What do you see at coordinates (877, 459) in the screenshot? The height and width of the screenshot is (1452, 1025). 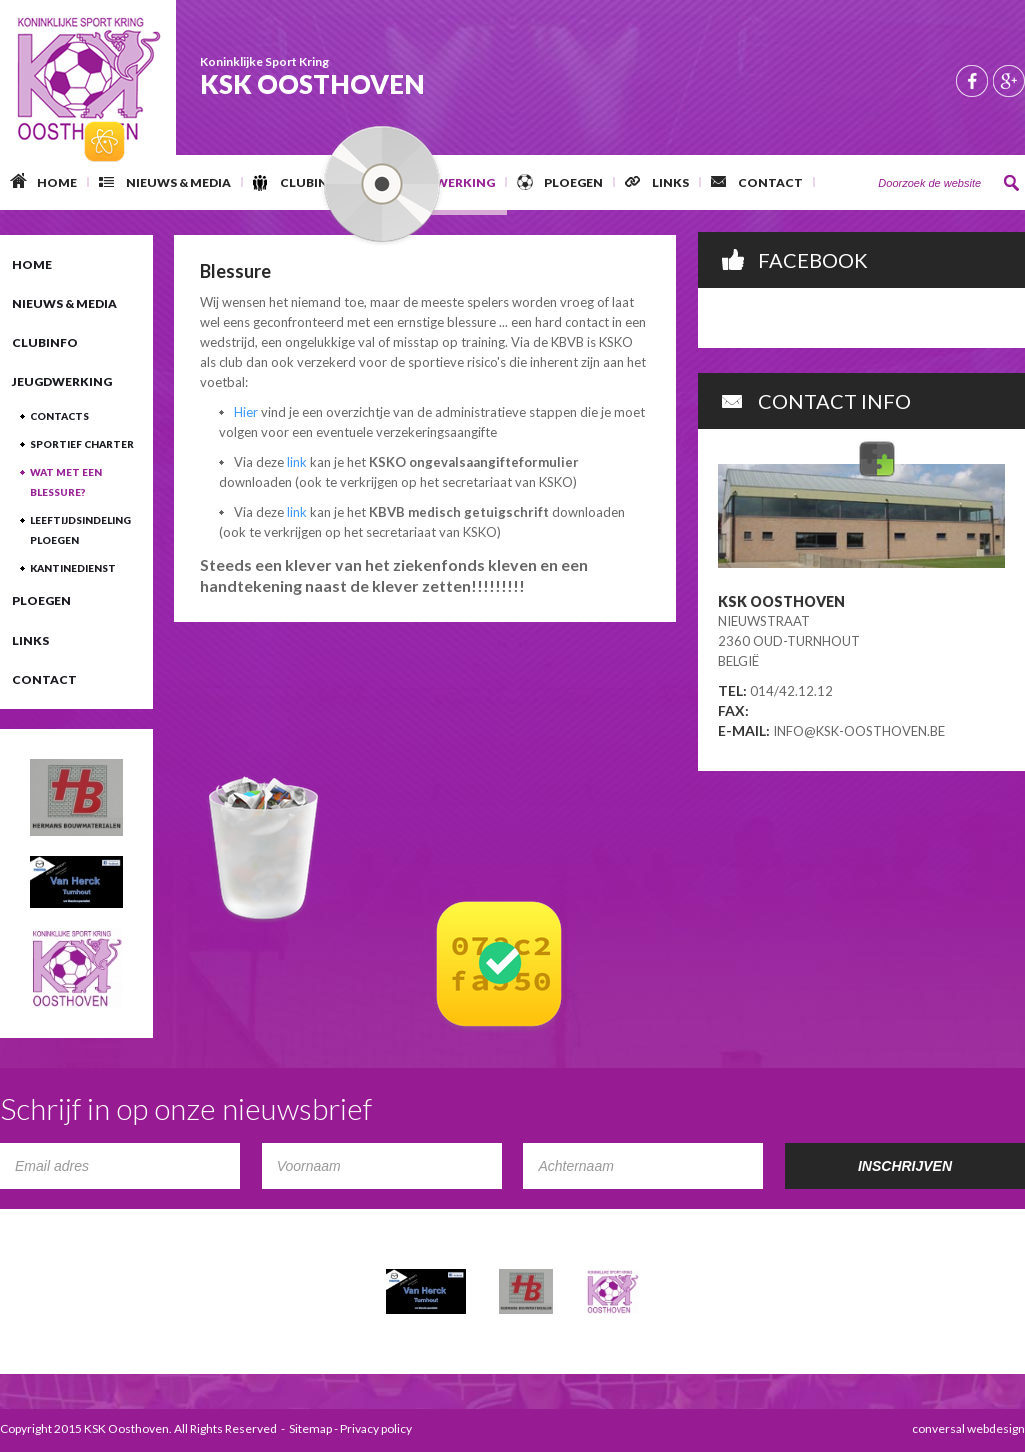 I see `open browser extensions manager` at bounding box center [877, 459].